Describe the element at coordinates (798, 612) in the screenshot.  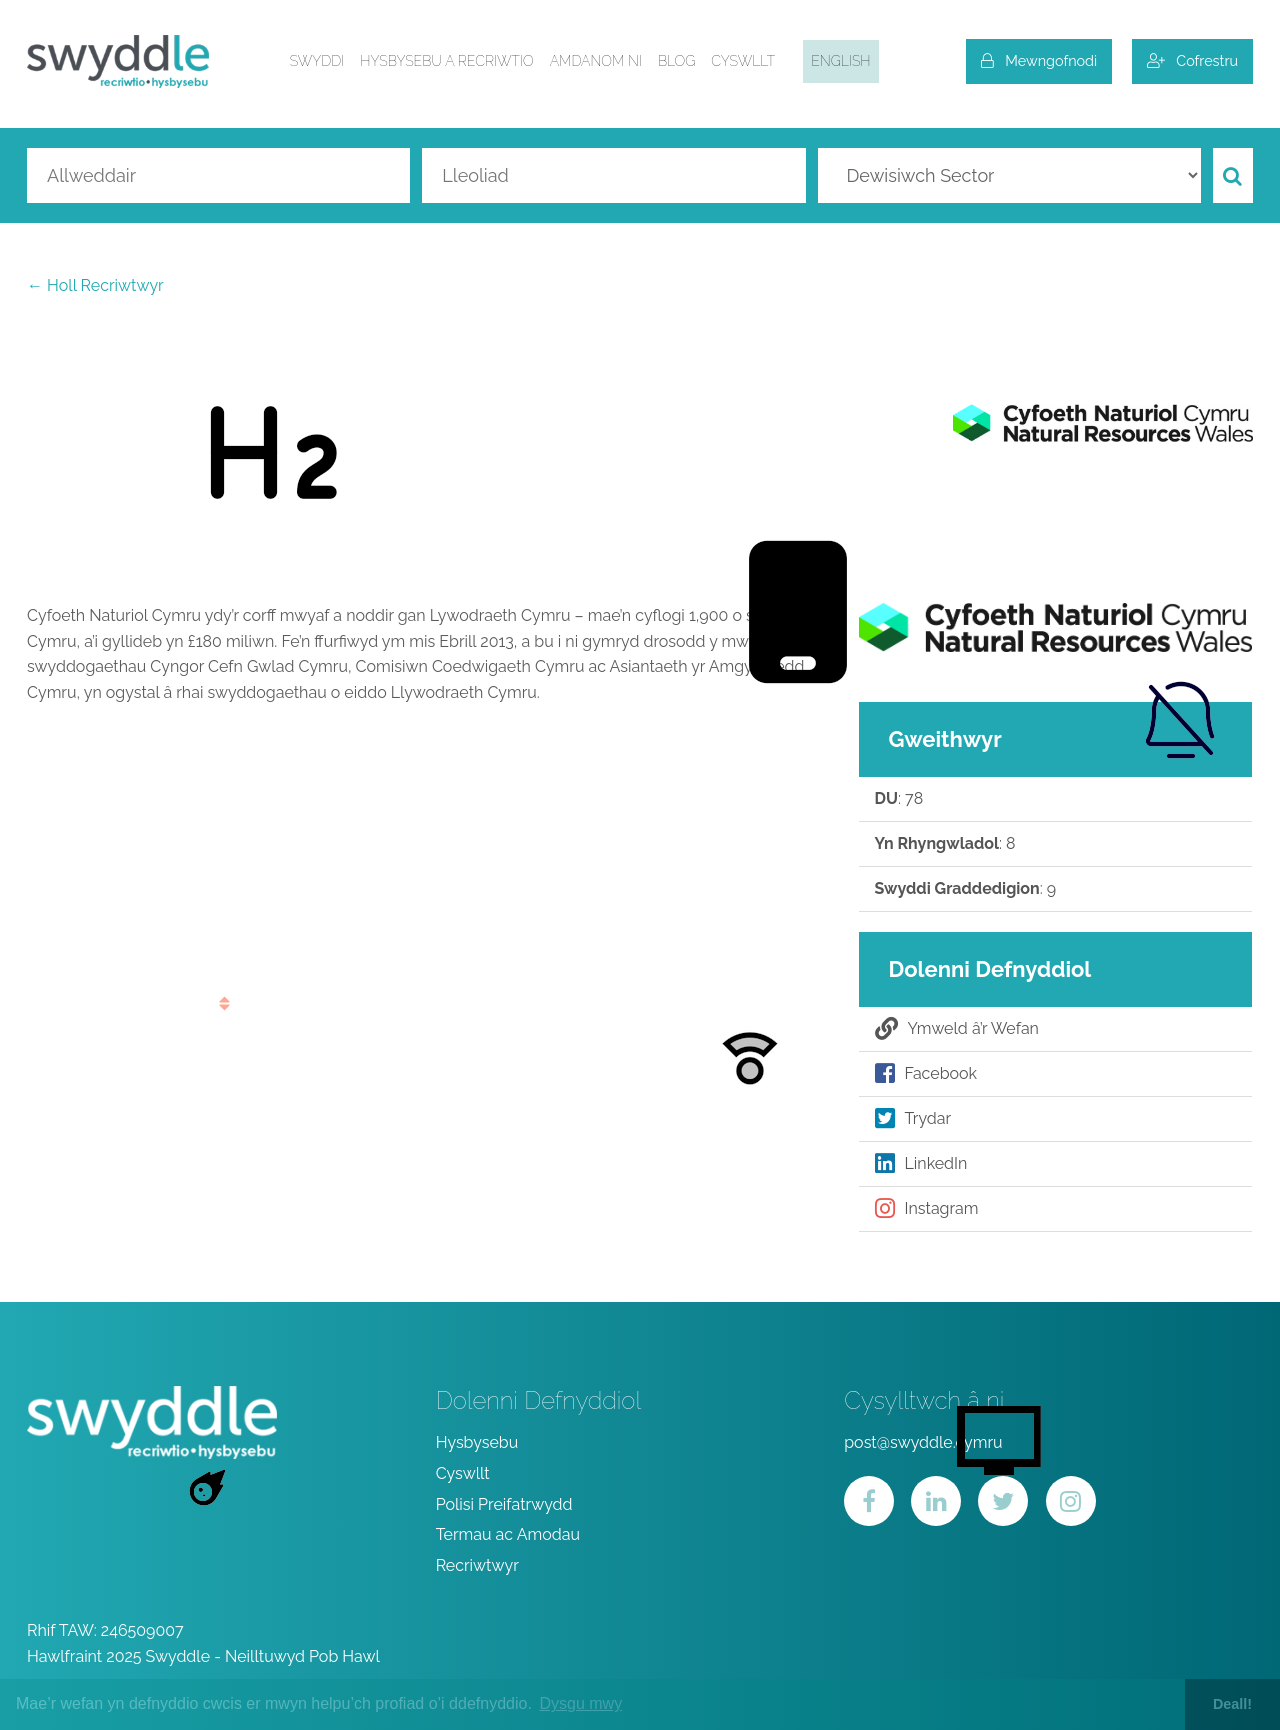
I see `call or text from mobile device` at that location.